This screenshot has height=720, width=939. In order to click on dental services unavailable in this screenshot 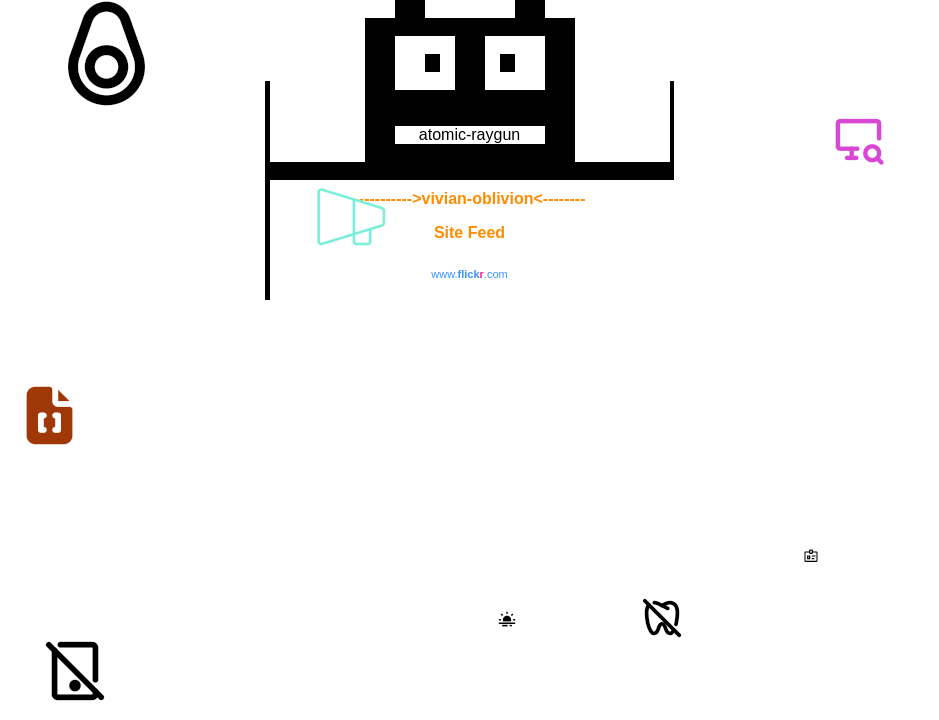, I will do `click(662, 618)`.